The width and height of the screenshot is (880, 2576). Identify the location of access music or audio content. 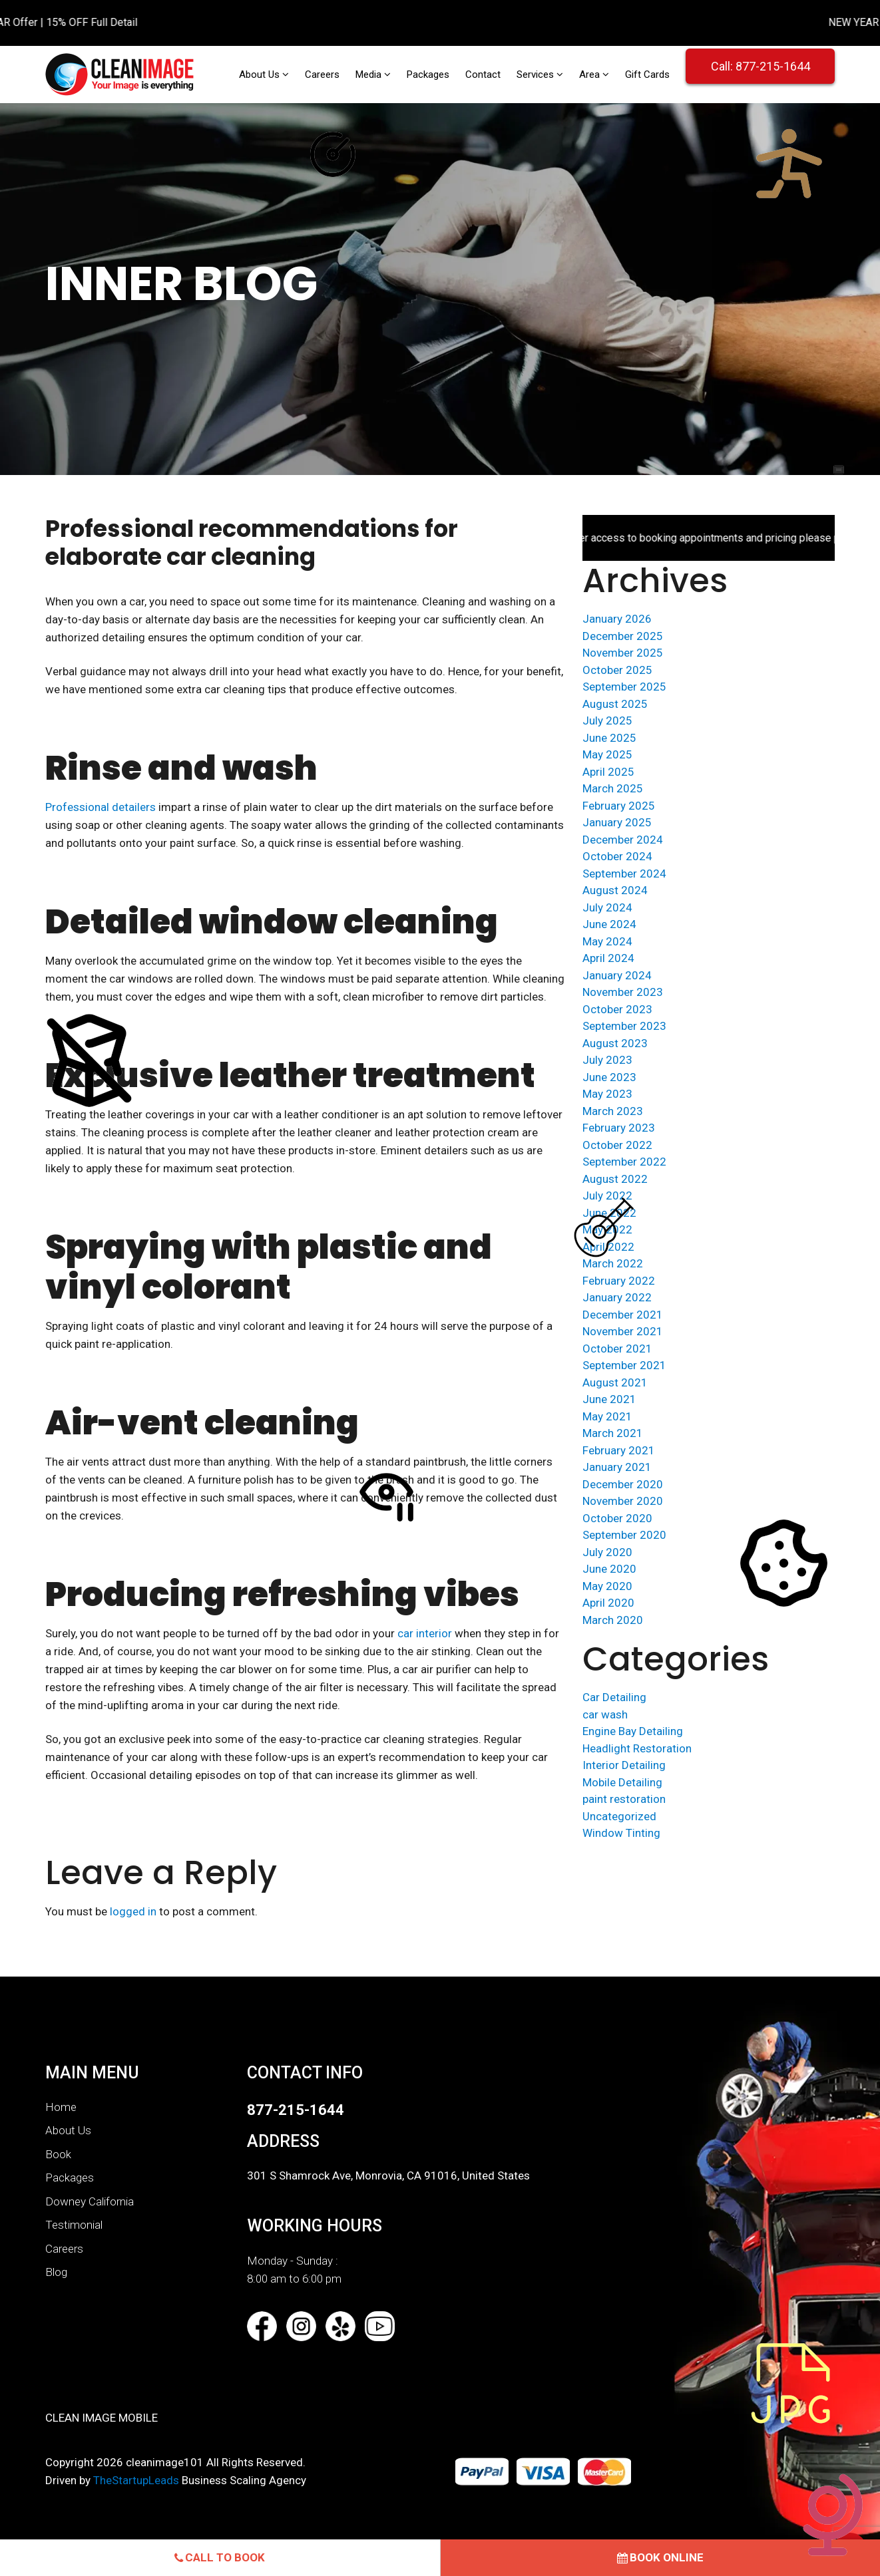
(603, 1227).